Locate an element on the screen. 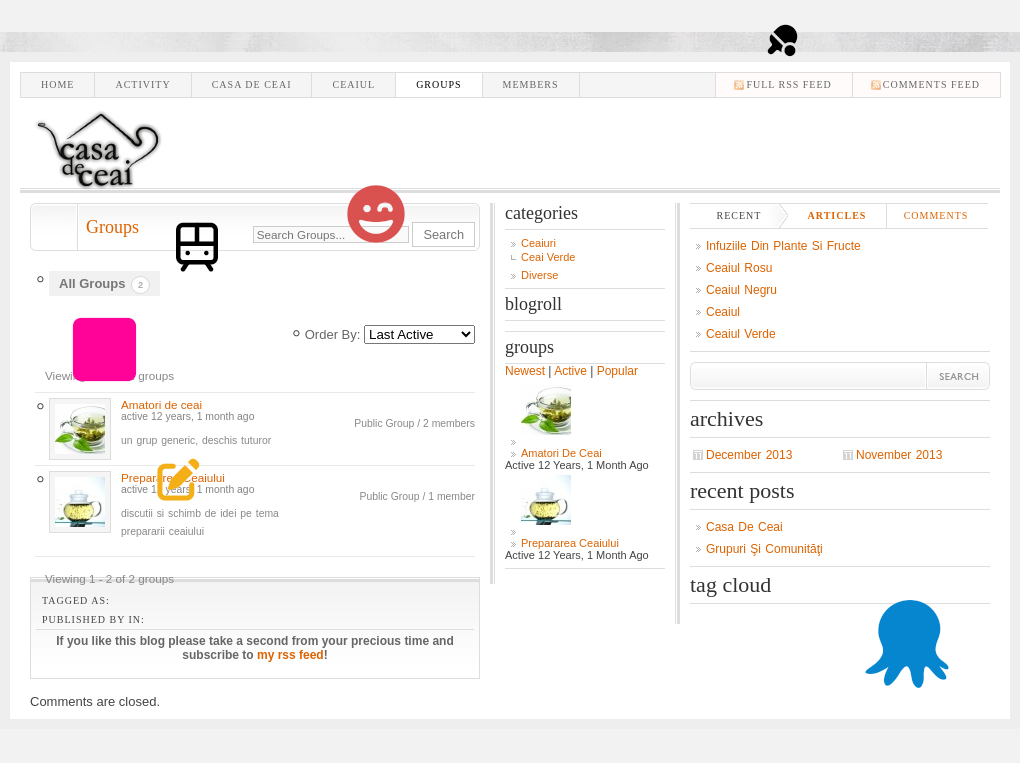 This screenshot has height=763, width=1020. access table tennis or ping pong games is located at coordinates (782, 39).